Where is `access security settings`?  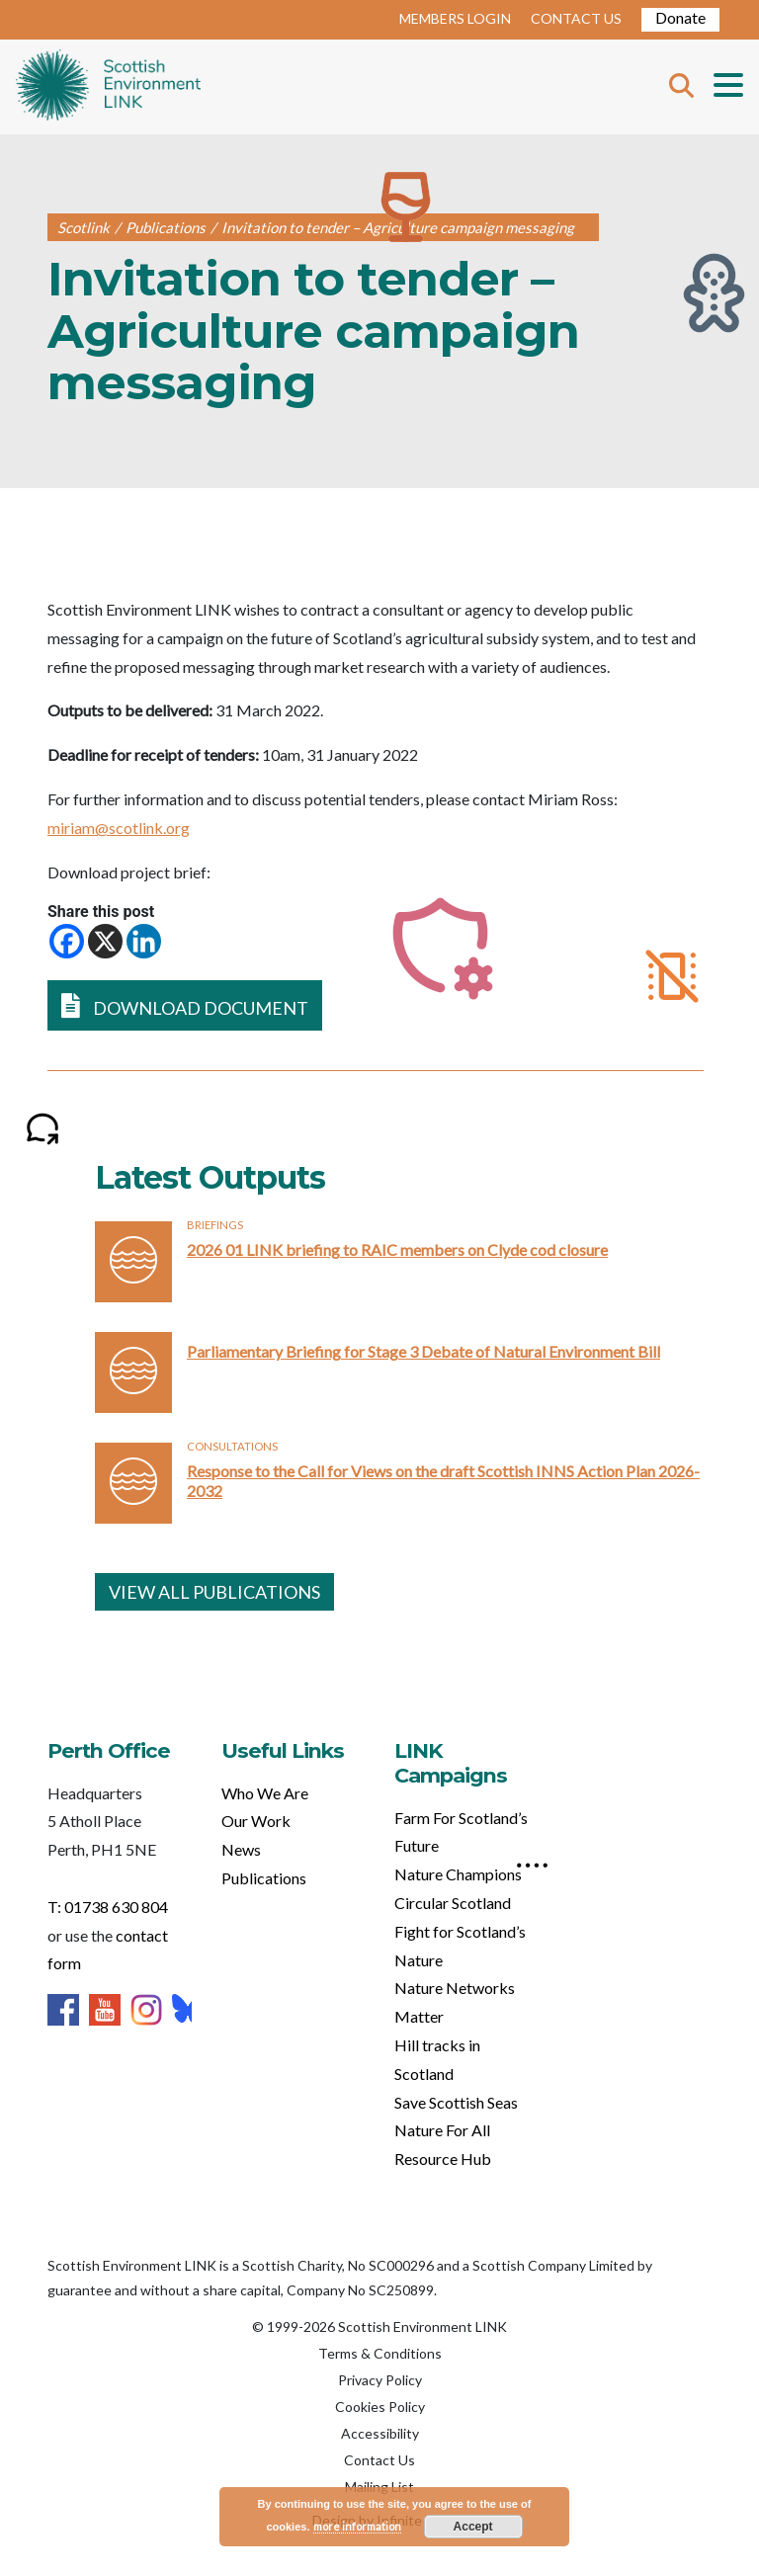 access security settings is located at coordinates (440, 945).